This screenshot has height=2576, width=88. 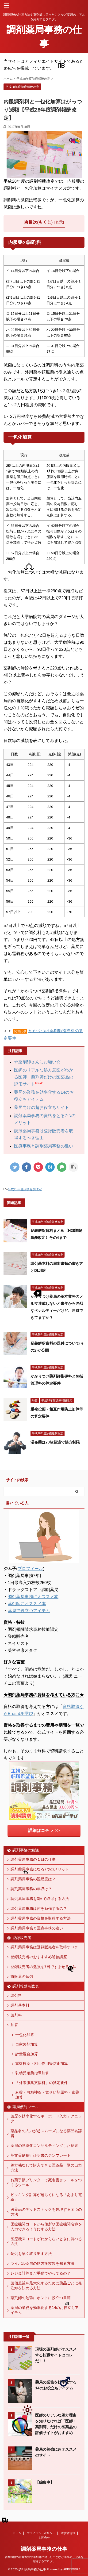 What do you see at coordinates (67, 2303) in the screenshot?
I see `view apartment or residential building details` at bounding box center [67, 2303].